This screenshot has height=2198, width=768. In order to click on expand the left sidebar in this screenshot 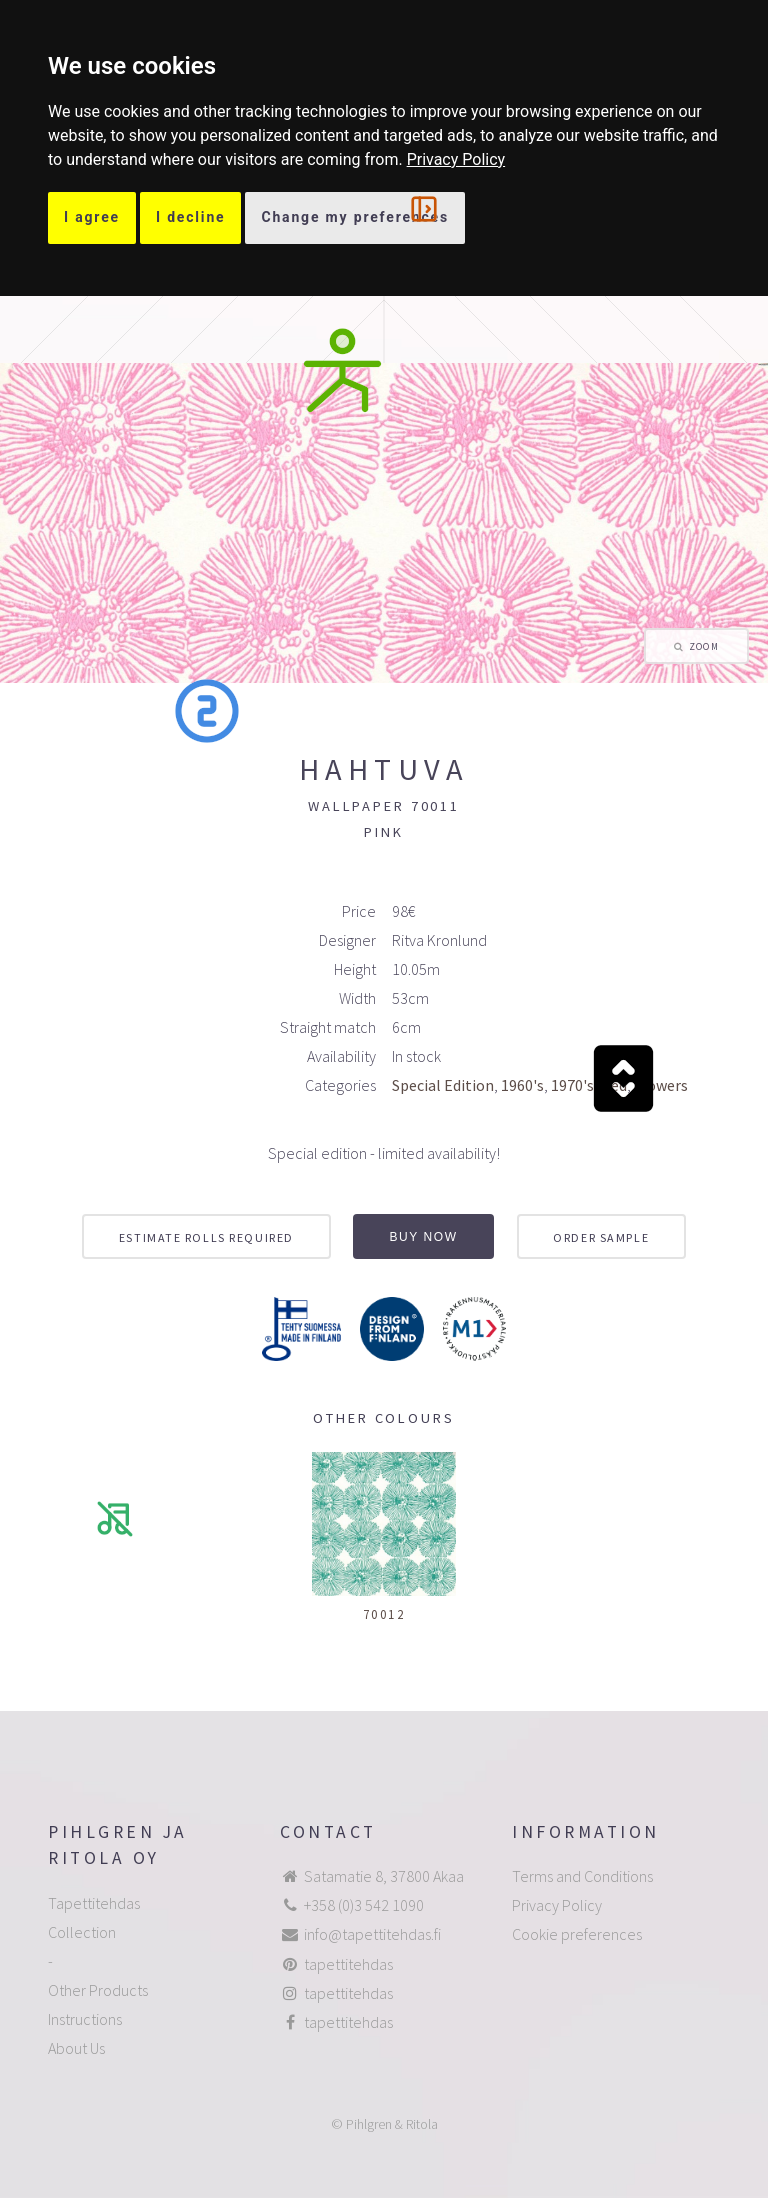, I will do `click(424, 209)`.